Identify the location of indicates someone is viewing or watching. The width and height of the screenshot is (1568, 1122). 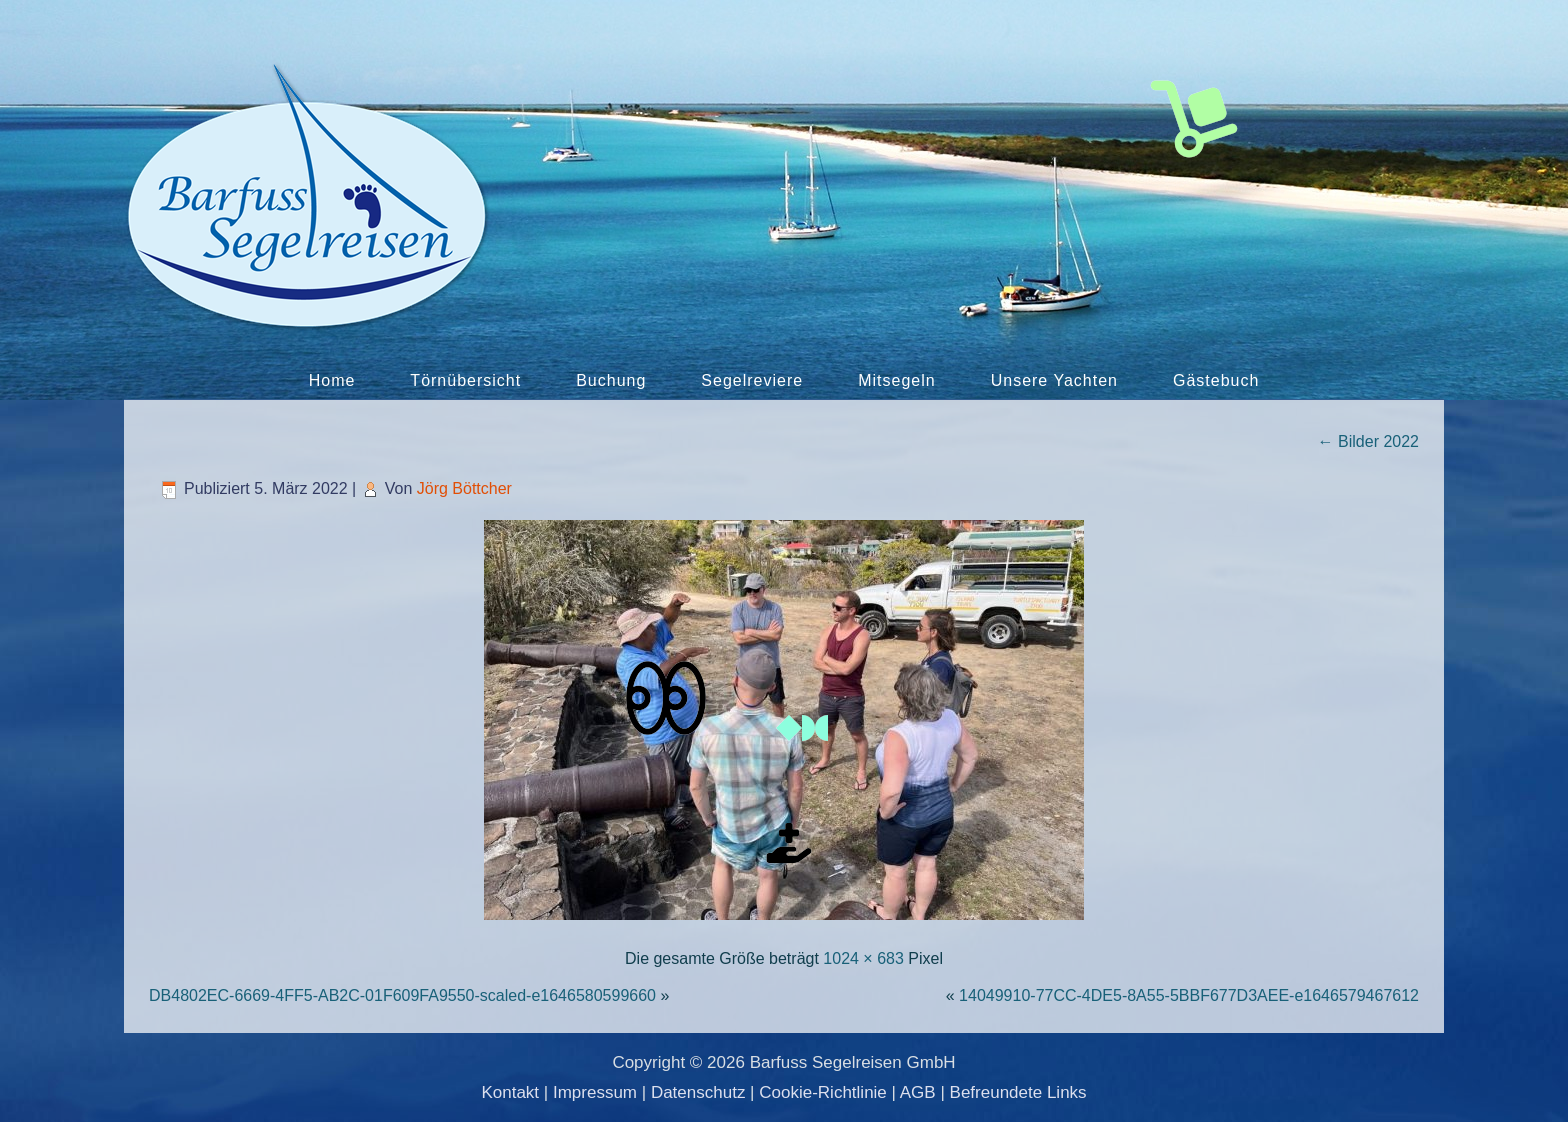
(666, 698).